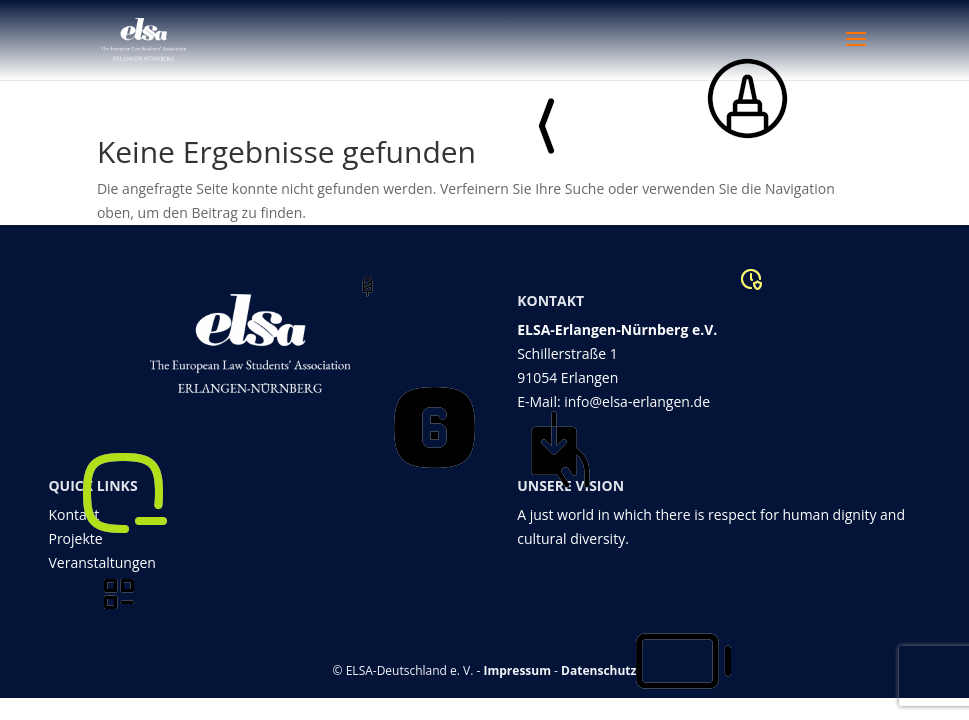 Image resolution: width=969 pixels, height=720 pixels. What do you see at coordinates (123, 493) in the screenshot?
I see `remove item from selection` at bounding box center [123, 493].